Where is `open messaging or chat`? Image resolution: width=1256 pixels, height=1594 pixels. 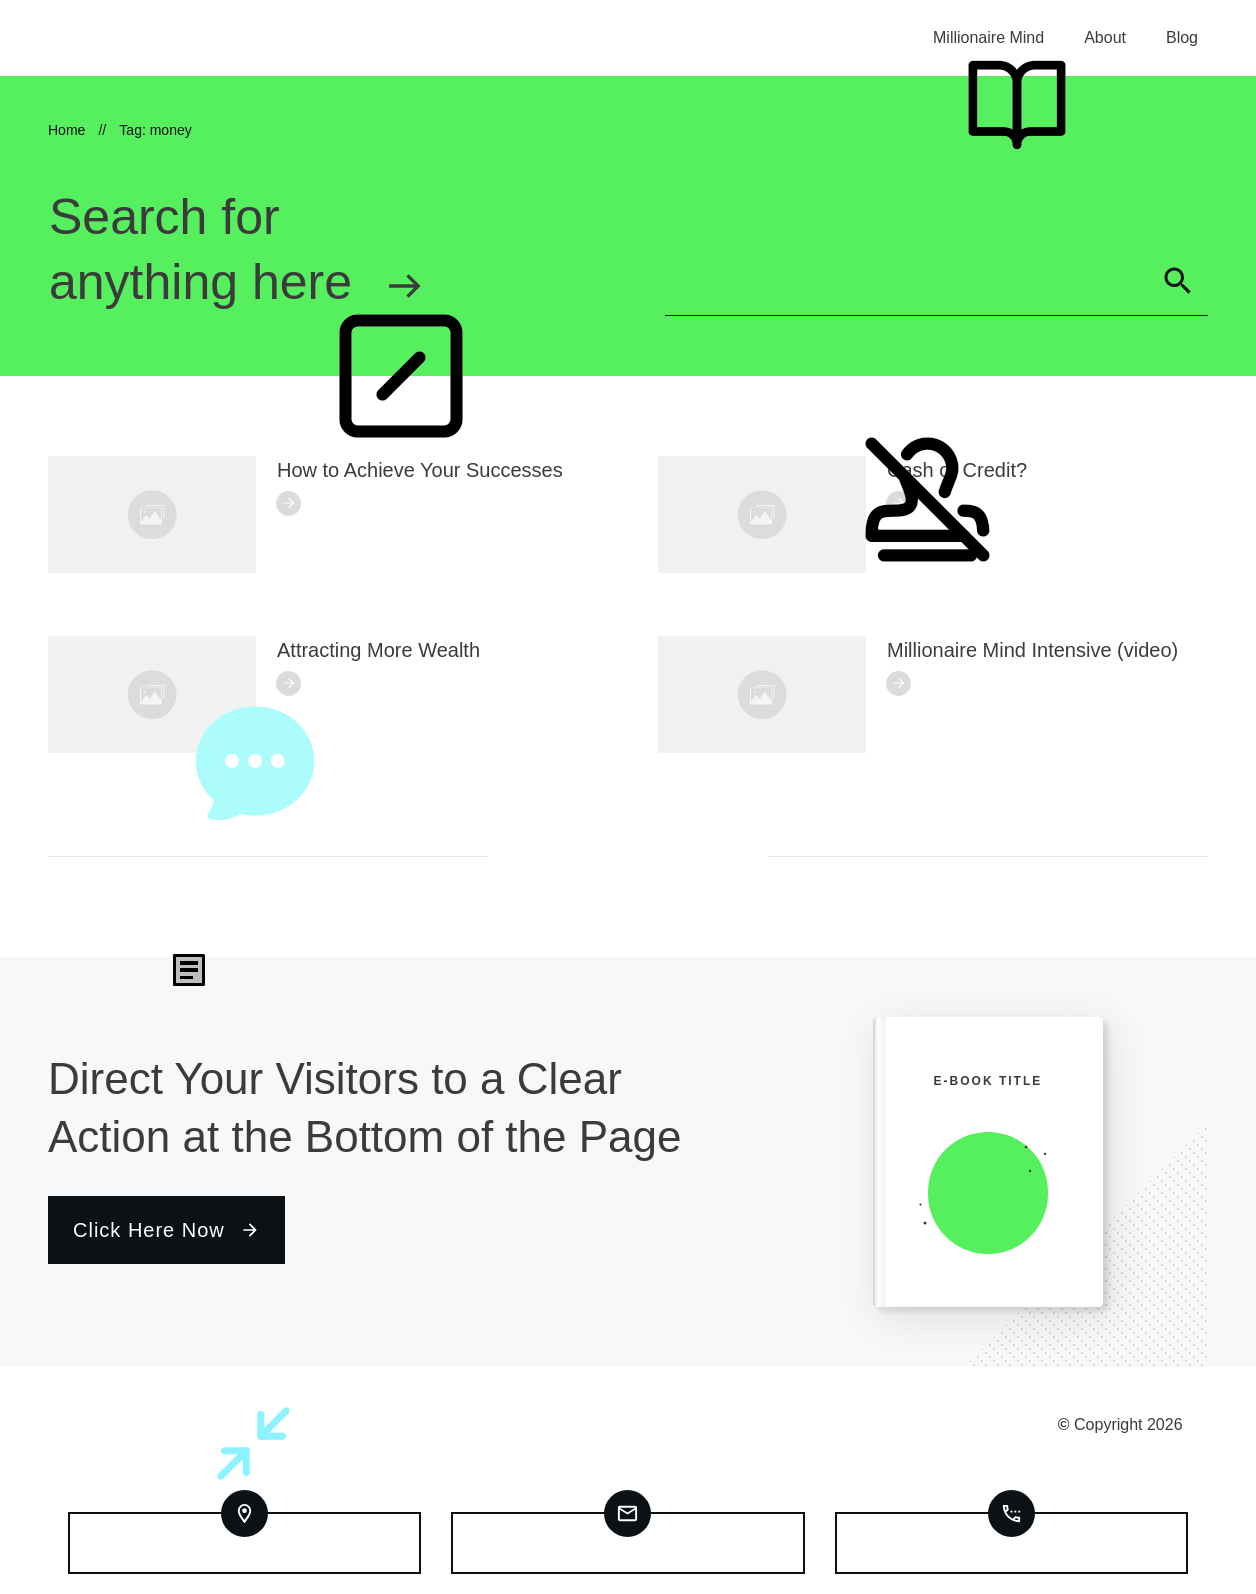 open messaging or chat is located at coordinates (255, 761).